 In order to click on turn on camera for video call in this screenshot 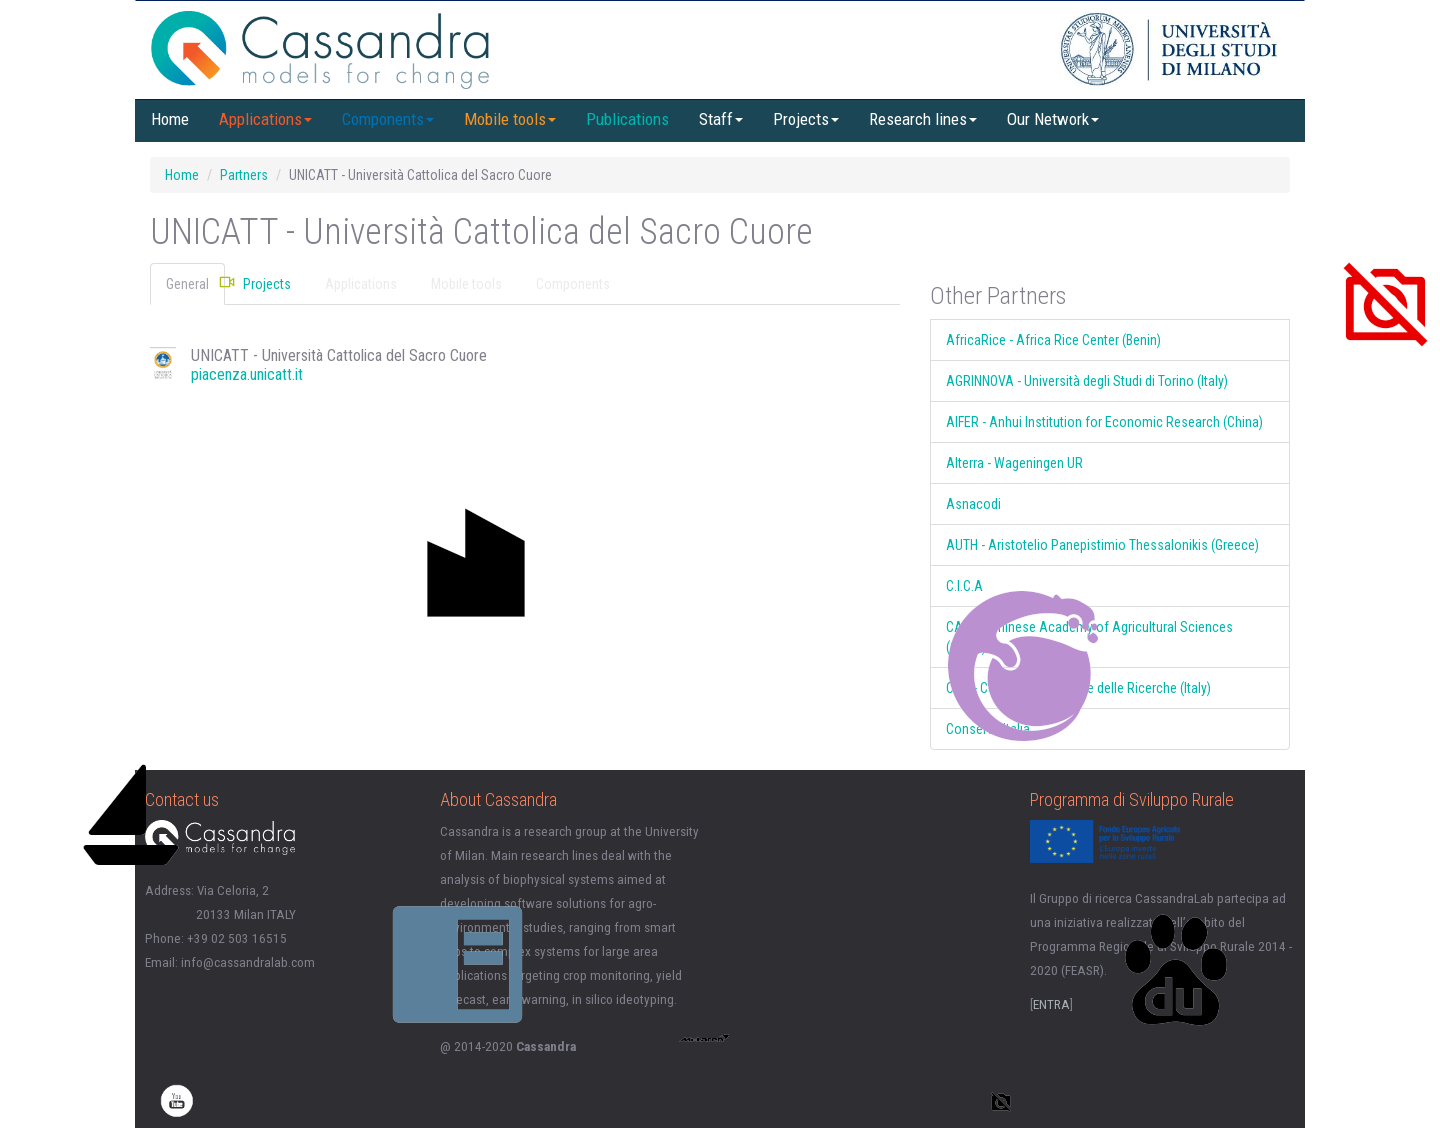, I will do `click(227, 282)`.